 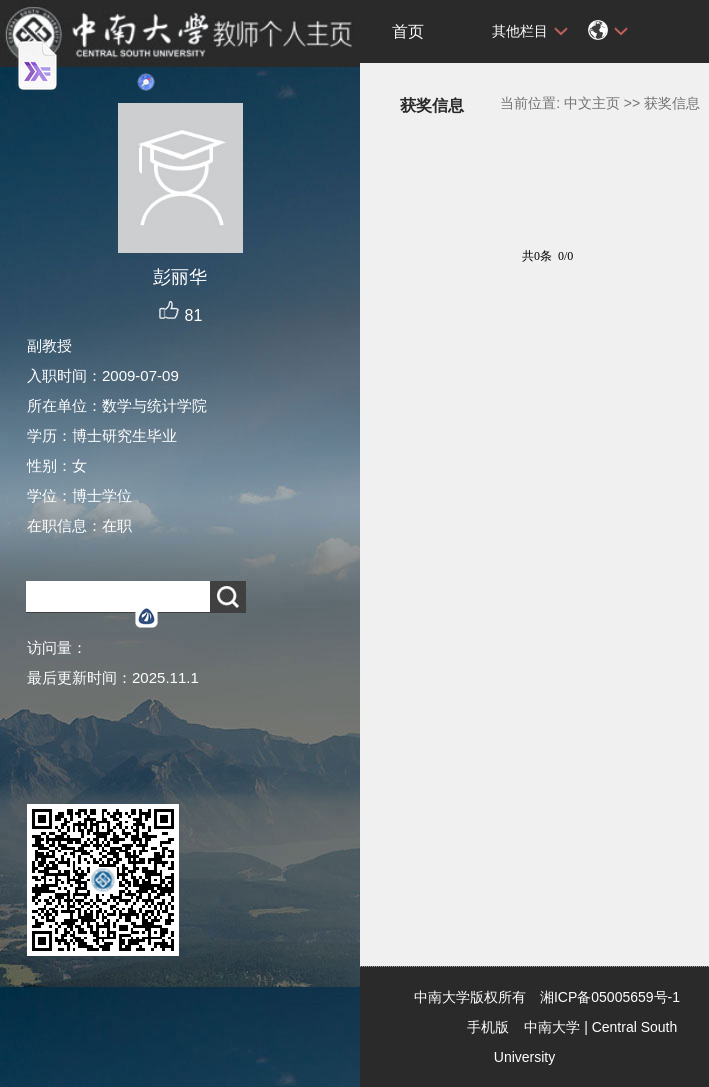 I want to click on open gnome web browser (epiphany), so click(x=146, y=82).